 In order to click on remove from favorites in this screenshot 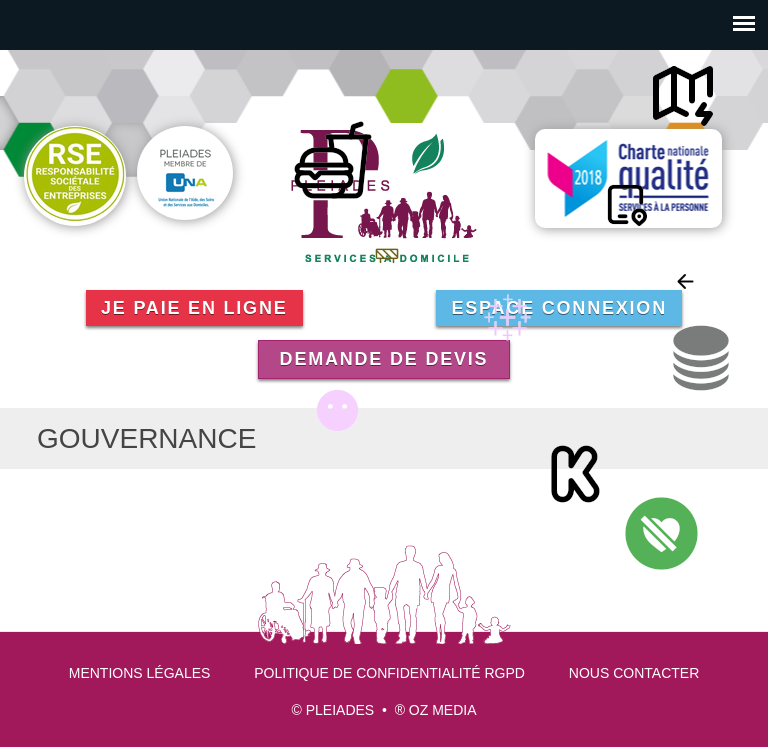, I will do `click(661, 533)`.